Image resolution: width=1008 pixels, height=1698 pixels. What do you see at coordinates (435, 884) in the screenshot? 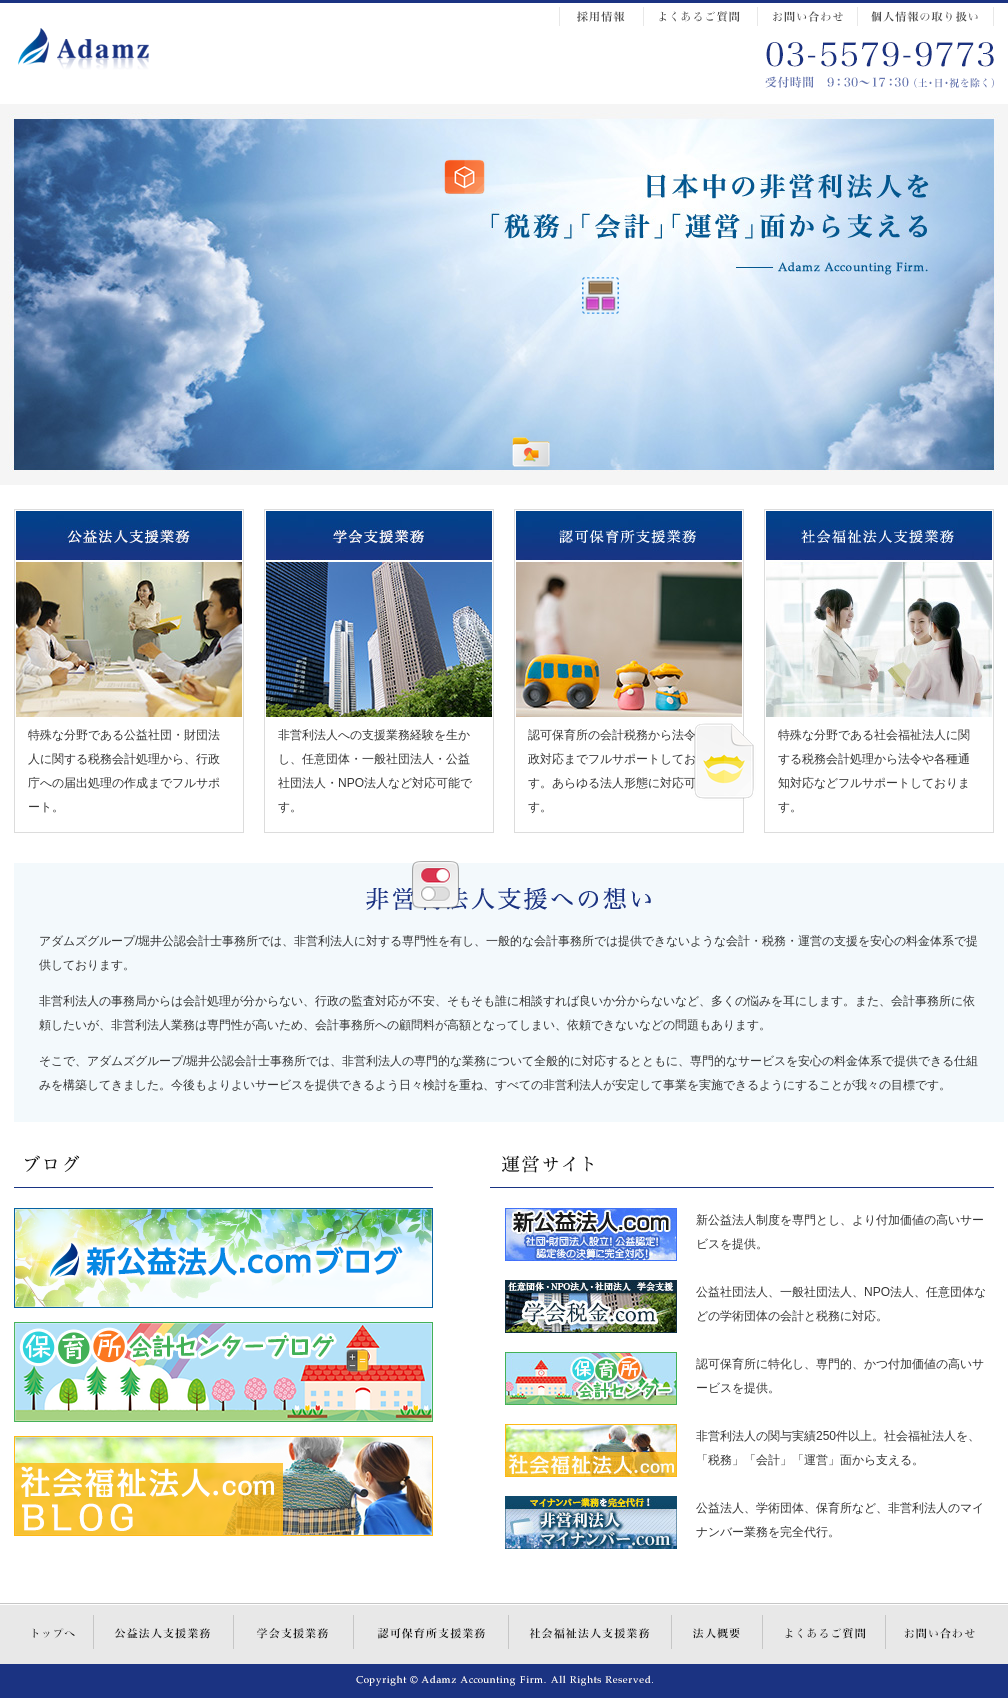
I see `open gnome tweaks settings` at bounding box center [435, 884].